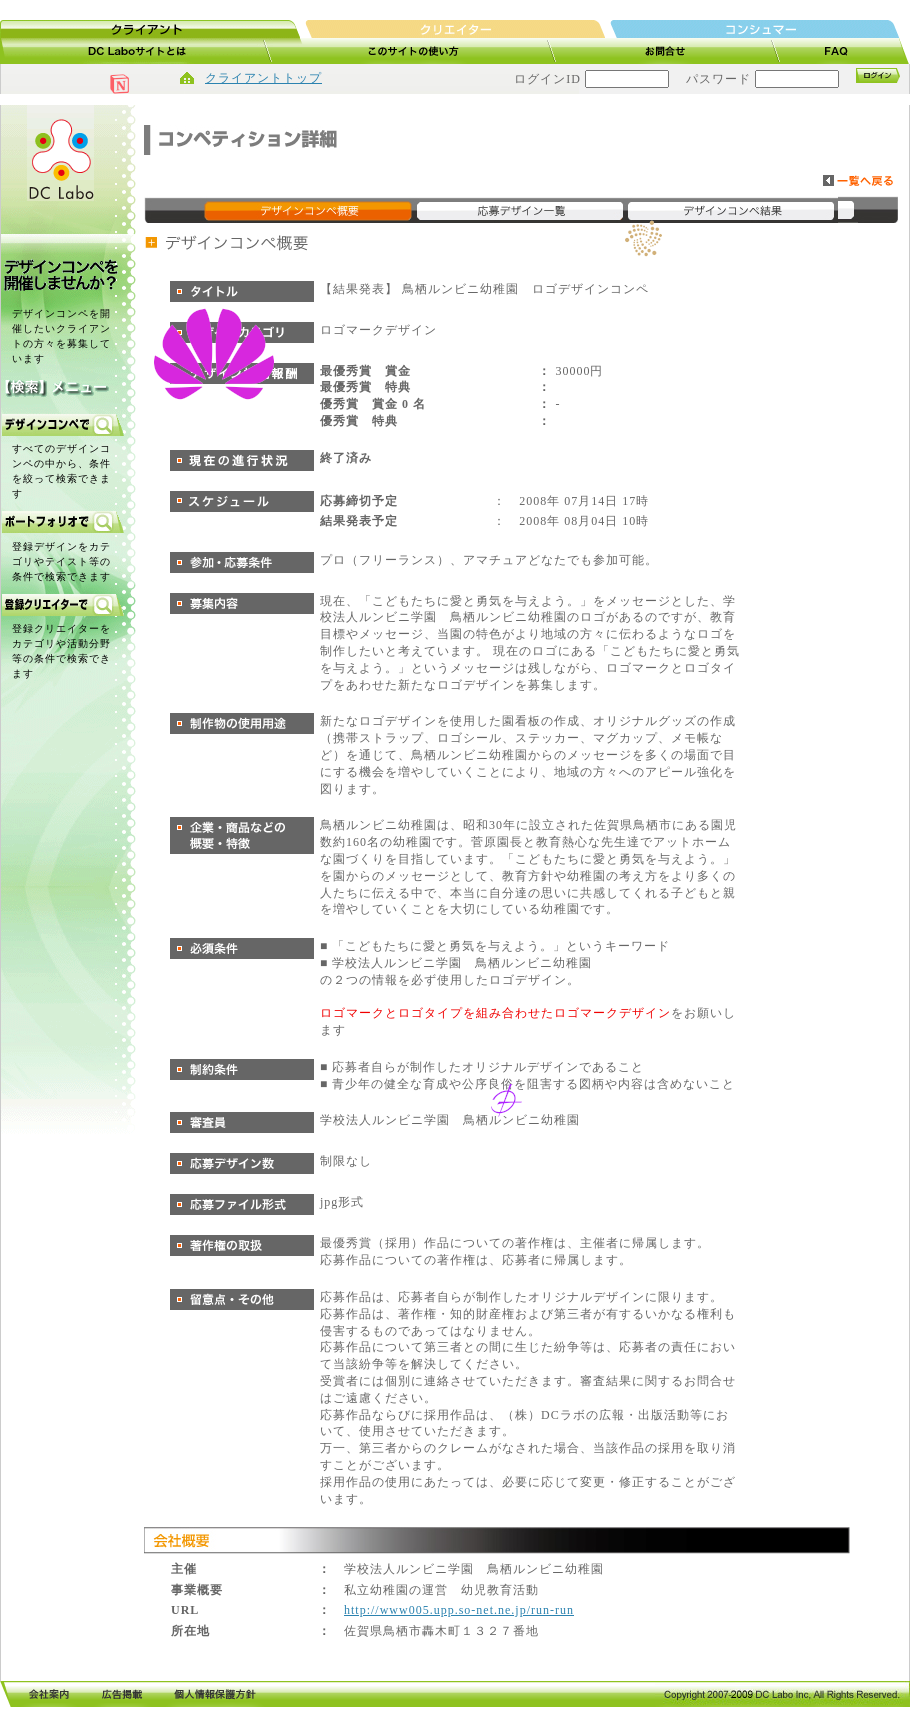 Image resolution: width=910 pixels, height=1724 pixels. What do you see at coordinates (643, 238) in the screenshot?
I see `IOTA cryptocurrency logo` at bounding box center [643, 238].